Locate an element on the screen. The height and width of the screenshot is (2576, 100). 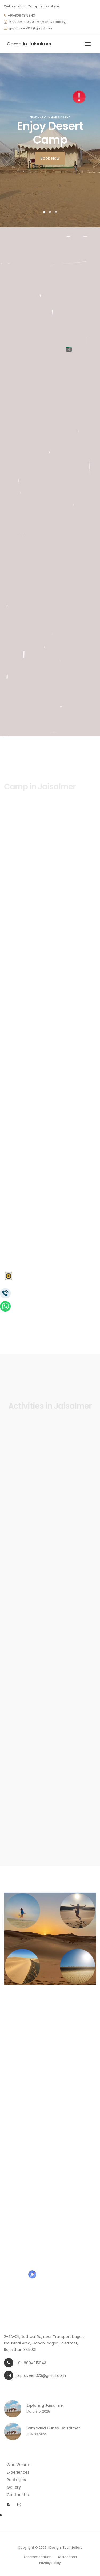
access sound and audio settings is located at coordinates (9, 1276).